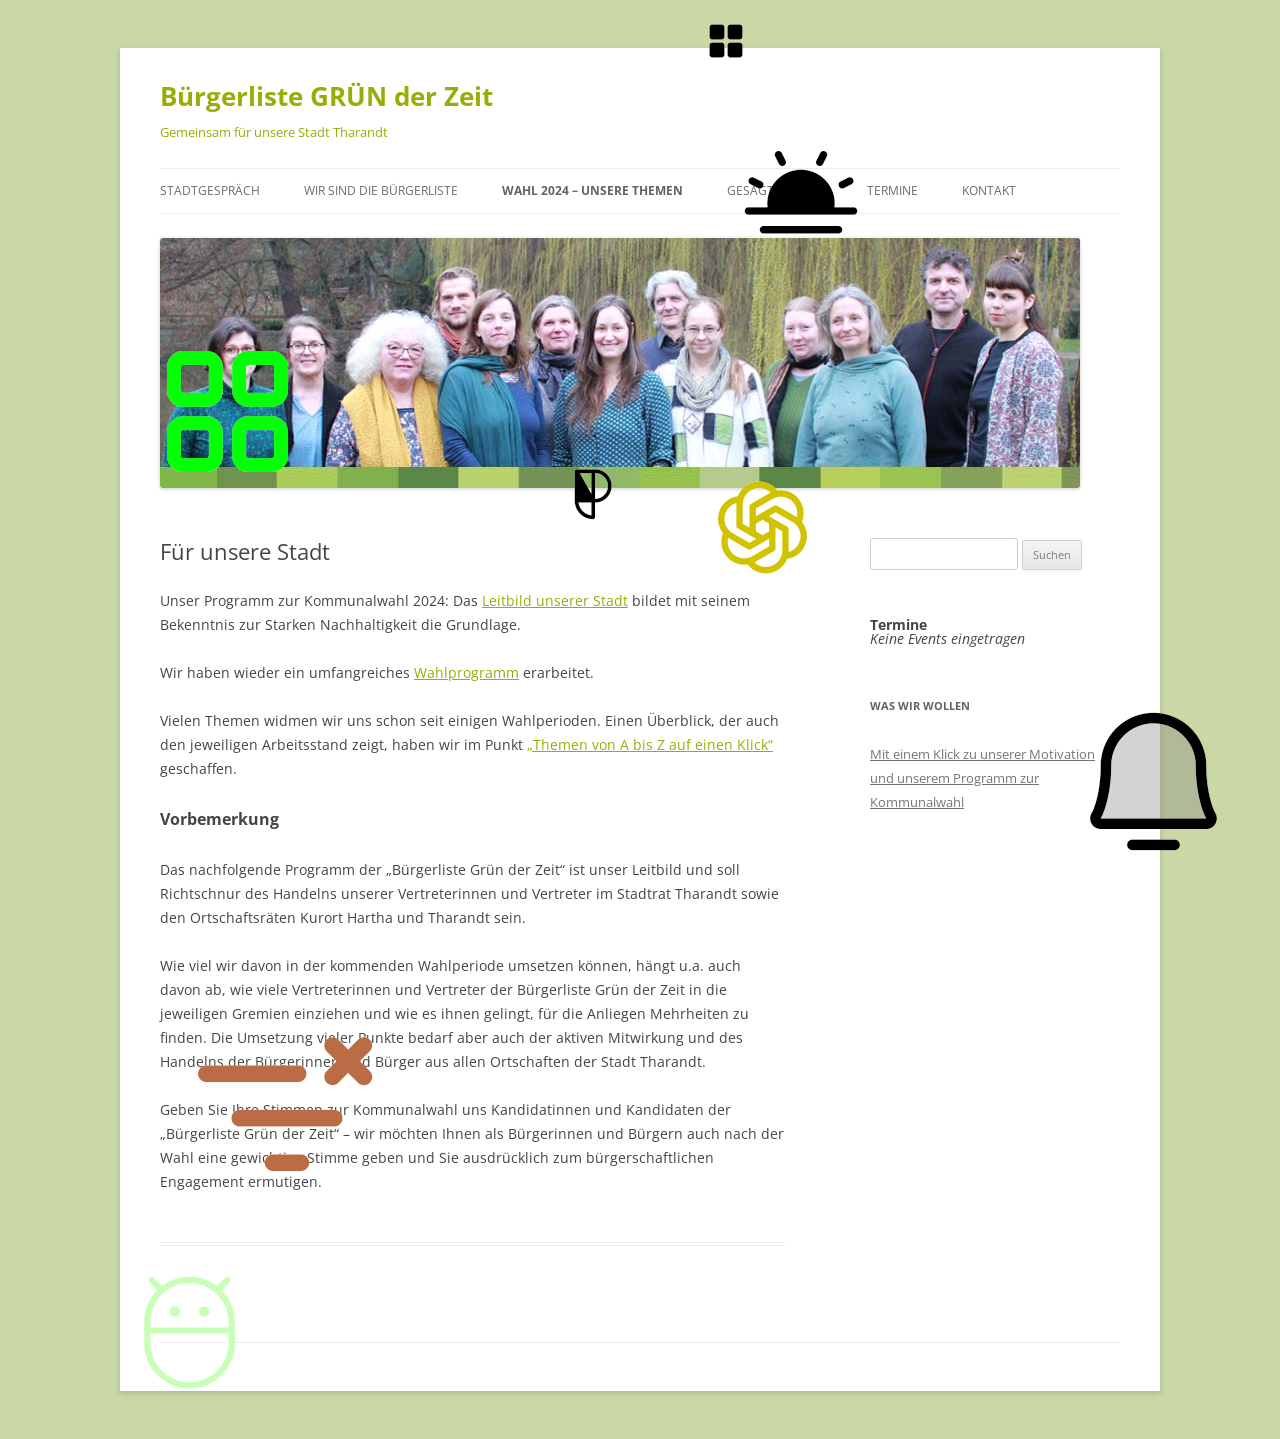 The width and height of the screenshot is (1280, 1439). Describe the element at coordinates (1153, 781) in the screenshot. I see `view notifications` at that location.